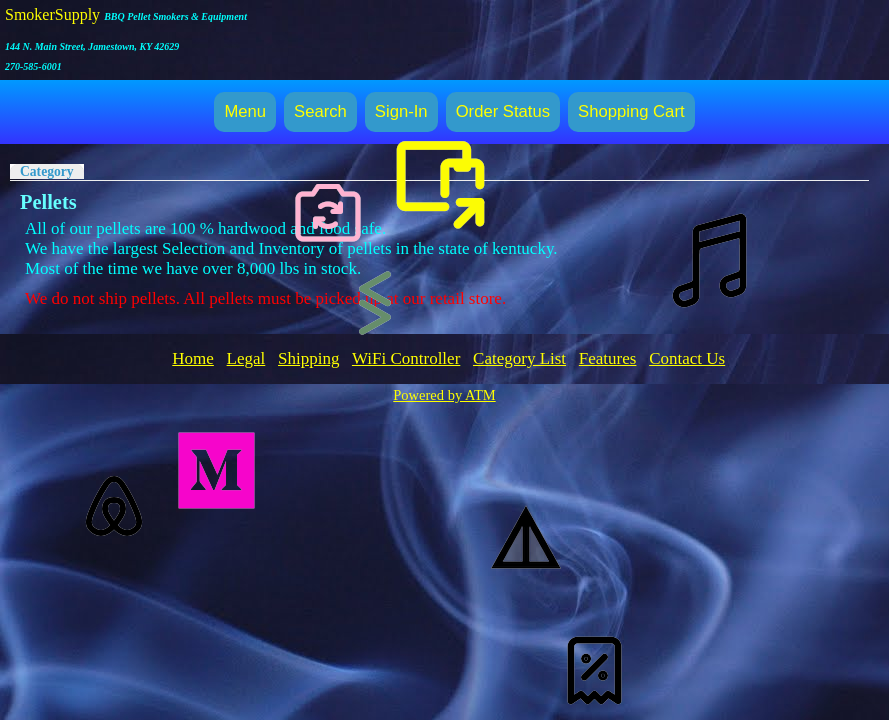 The image size is (889, 720). I want to click on open the Airbnb app or website, so click(114, 506).